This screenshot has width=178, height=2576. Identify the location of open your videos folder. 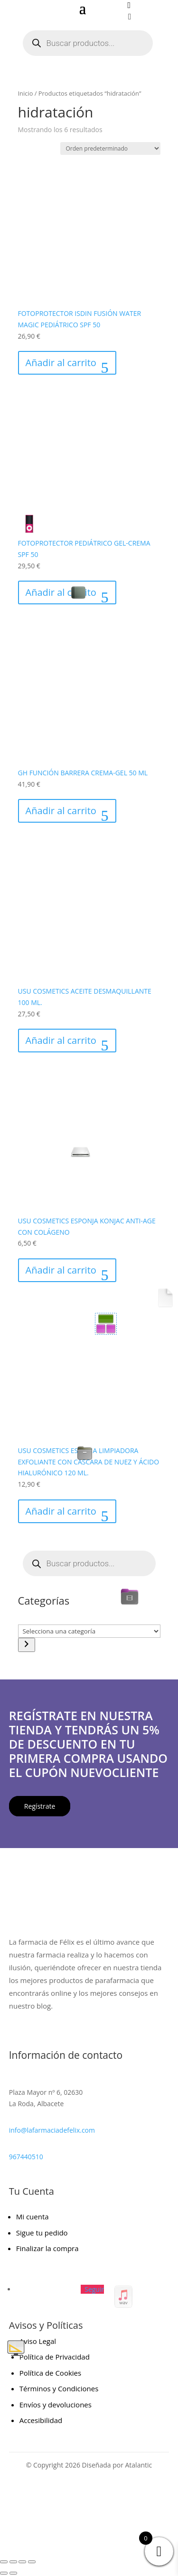
(130, 1597).